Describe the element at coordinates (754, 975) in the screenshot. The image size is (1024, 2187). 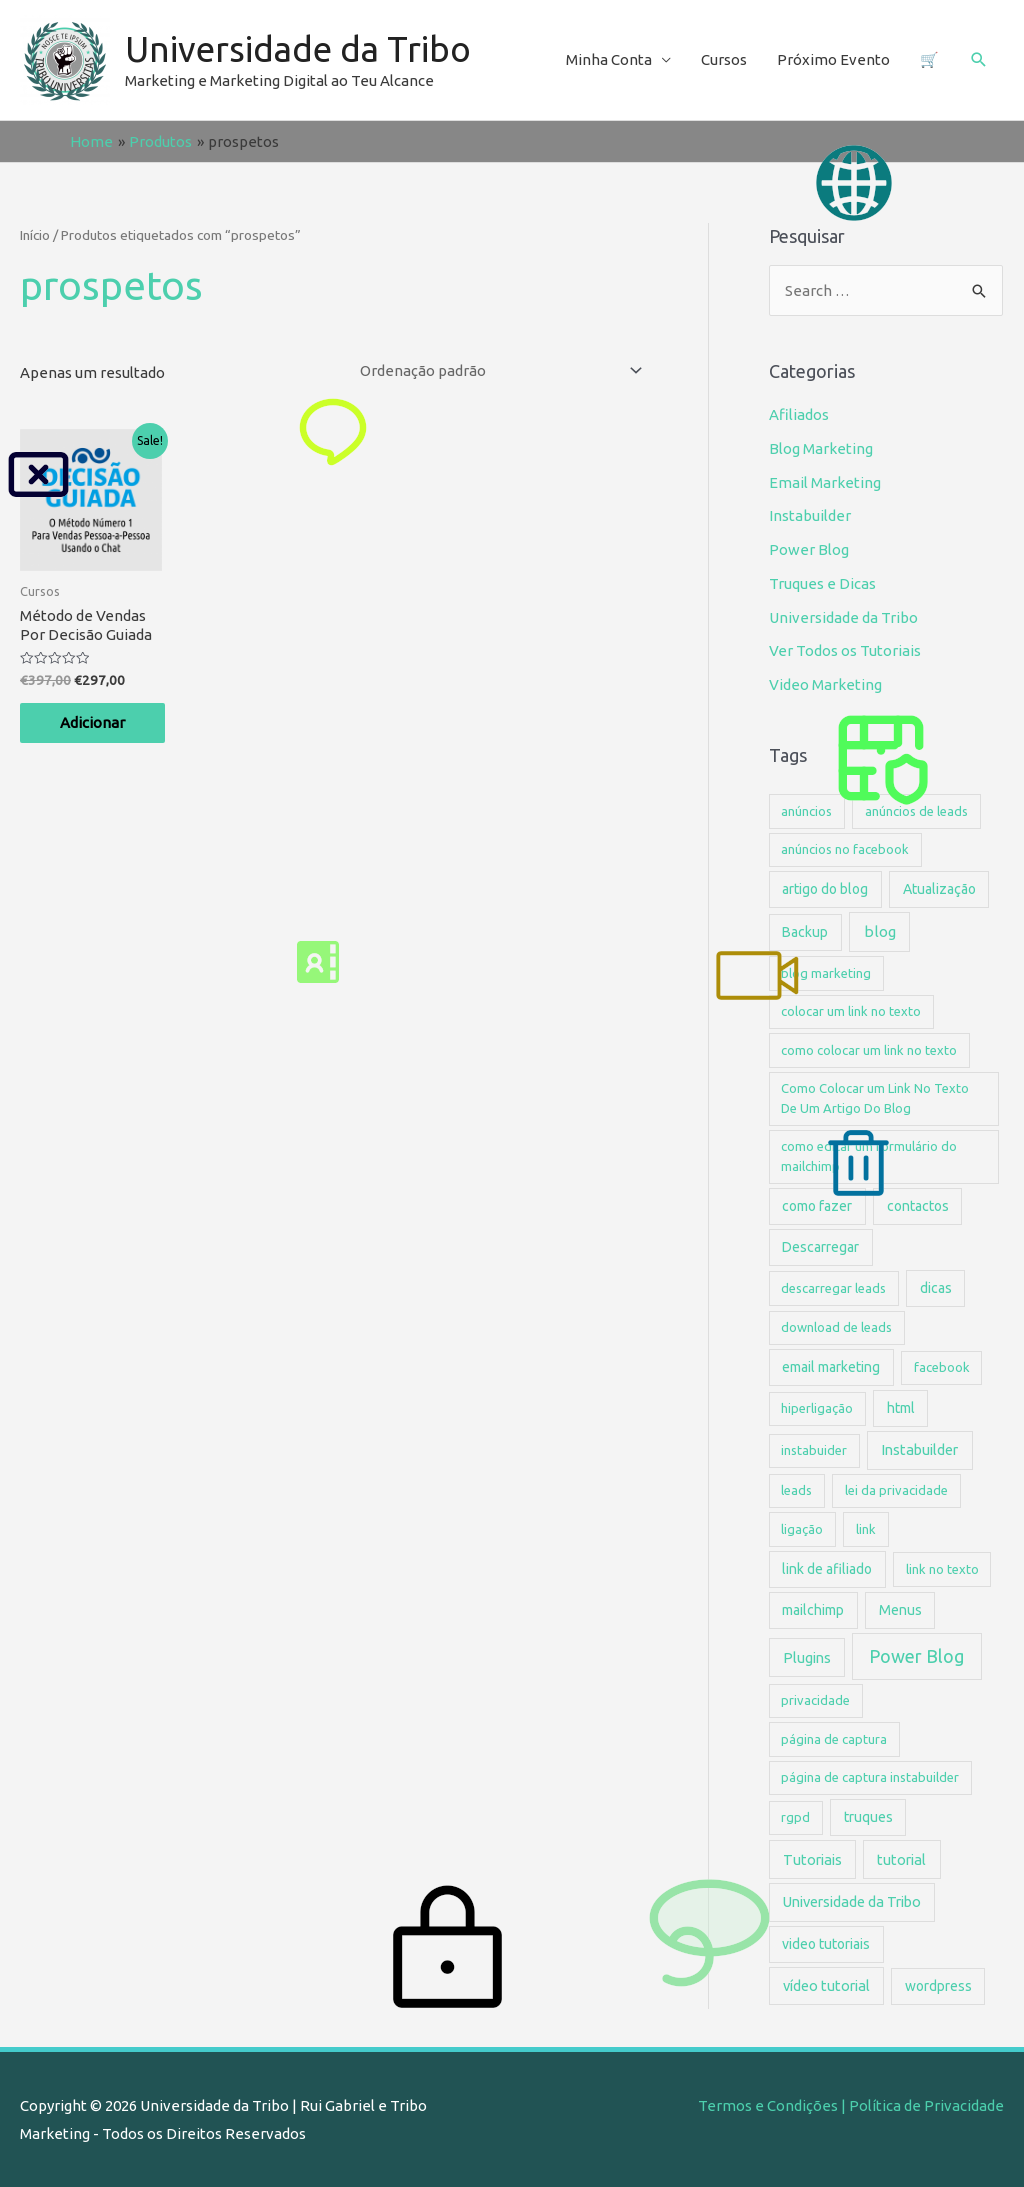
I see `start video recording` at that location.